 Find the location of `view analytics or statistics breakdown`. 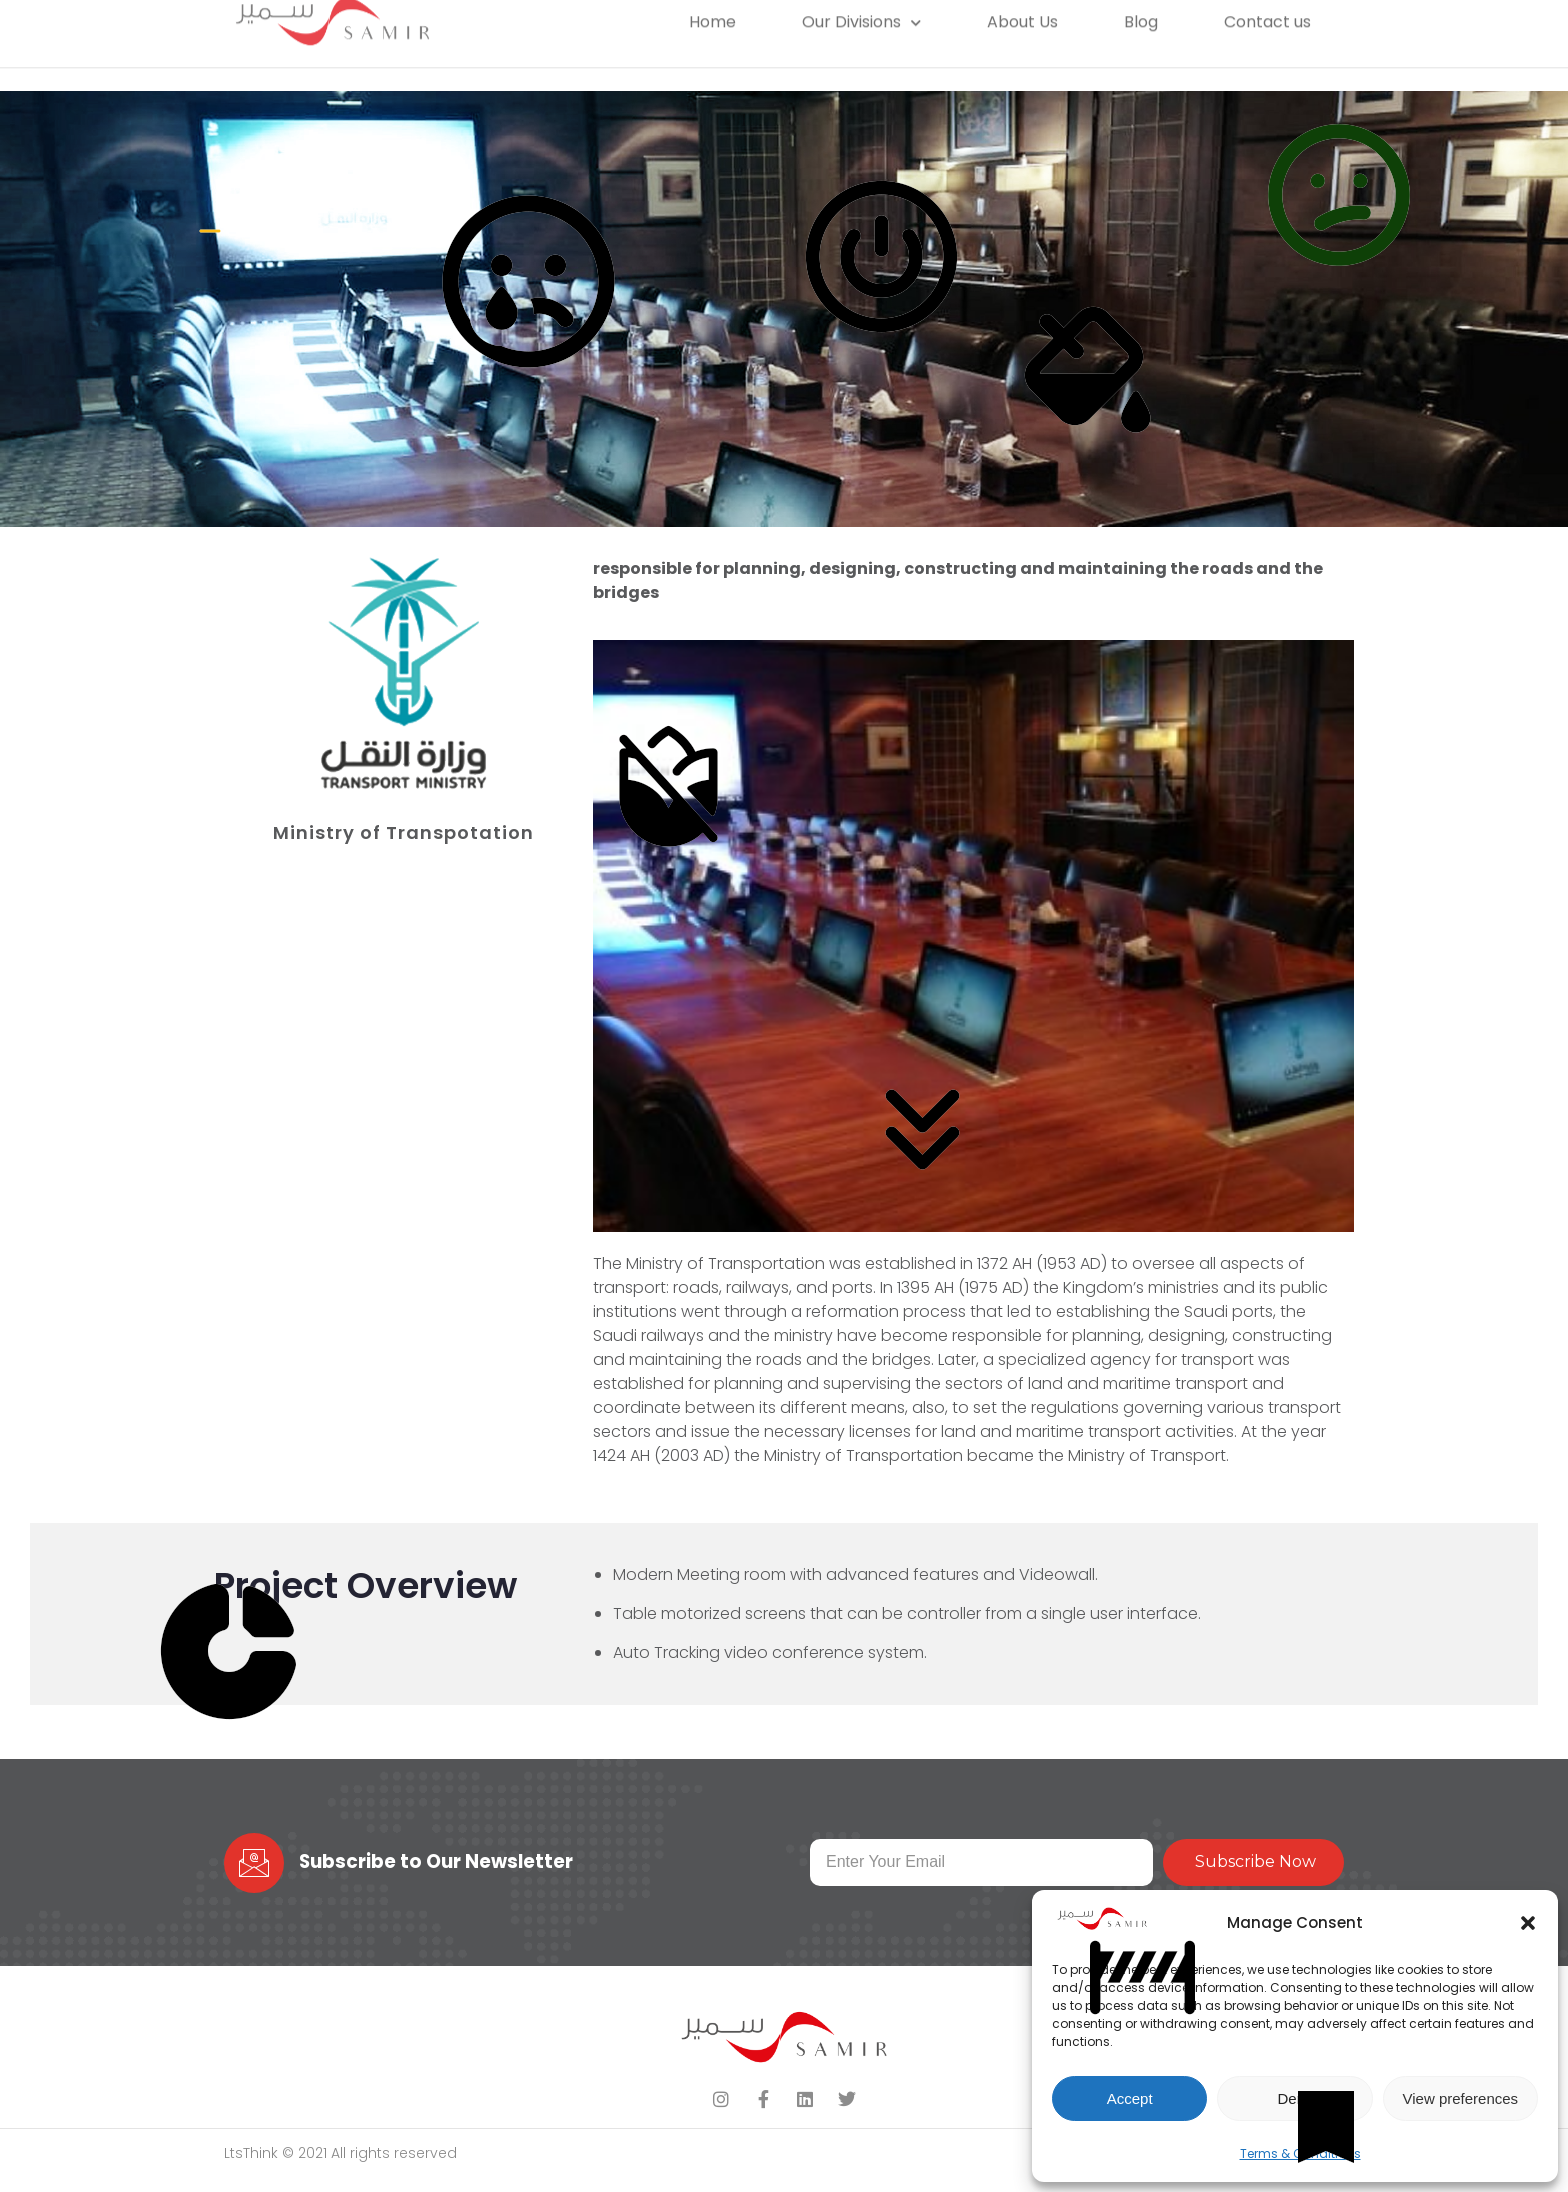

view analytics or statistics breakdown is located at coordinates (229, 1651).